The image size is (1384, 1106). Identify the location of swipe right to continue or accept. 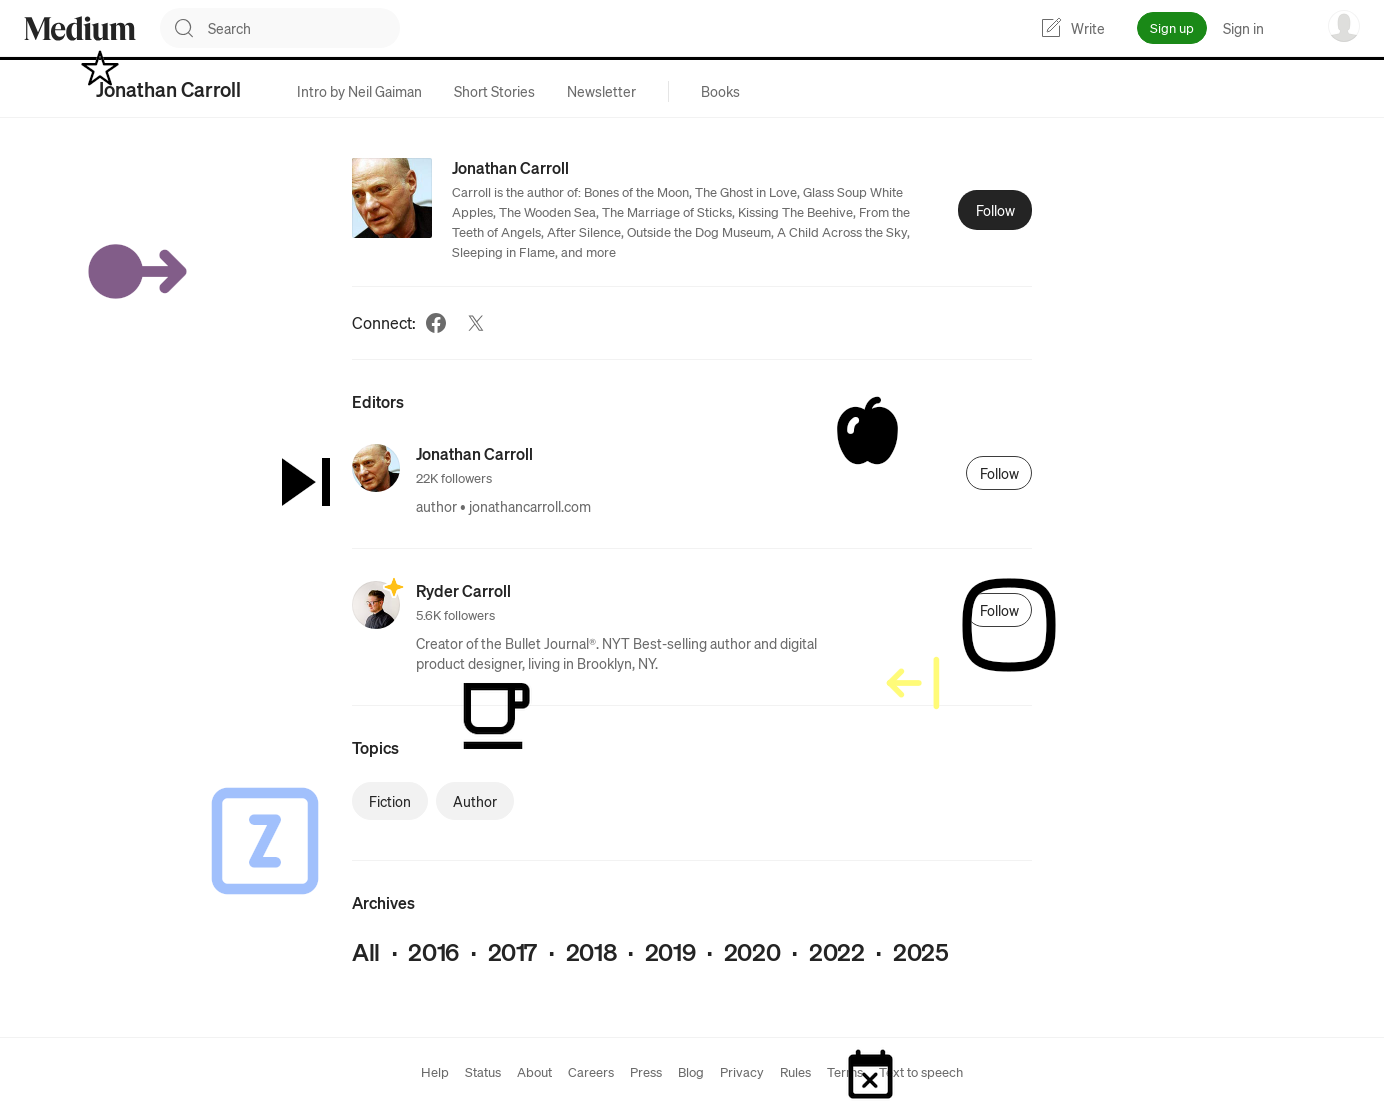
(137, 271).